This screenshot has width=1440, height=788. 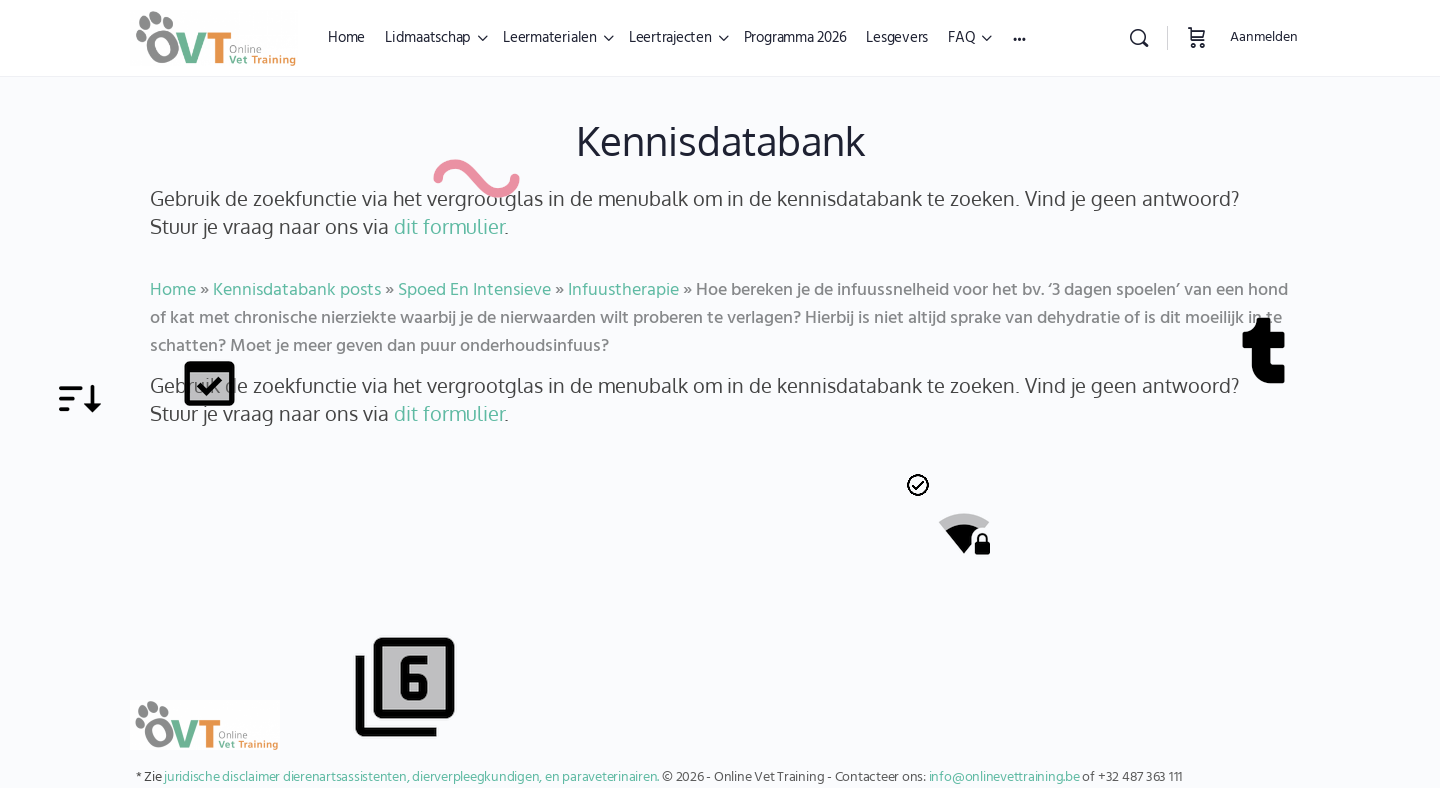 What do you see at coordinates (405, 687) in the screenshot?
I see `filter option 6 in a series of image filters` at bounding box center [405, 687].